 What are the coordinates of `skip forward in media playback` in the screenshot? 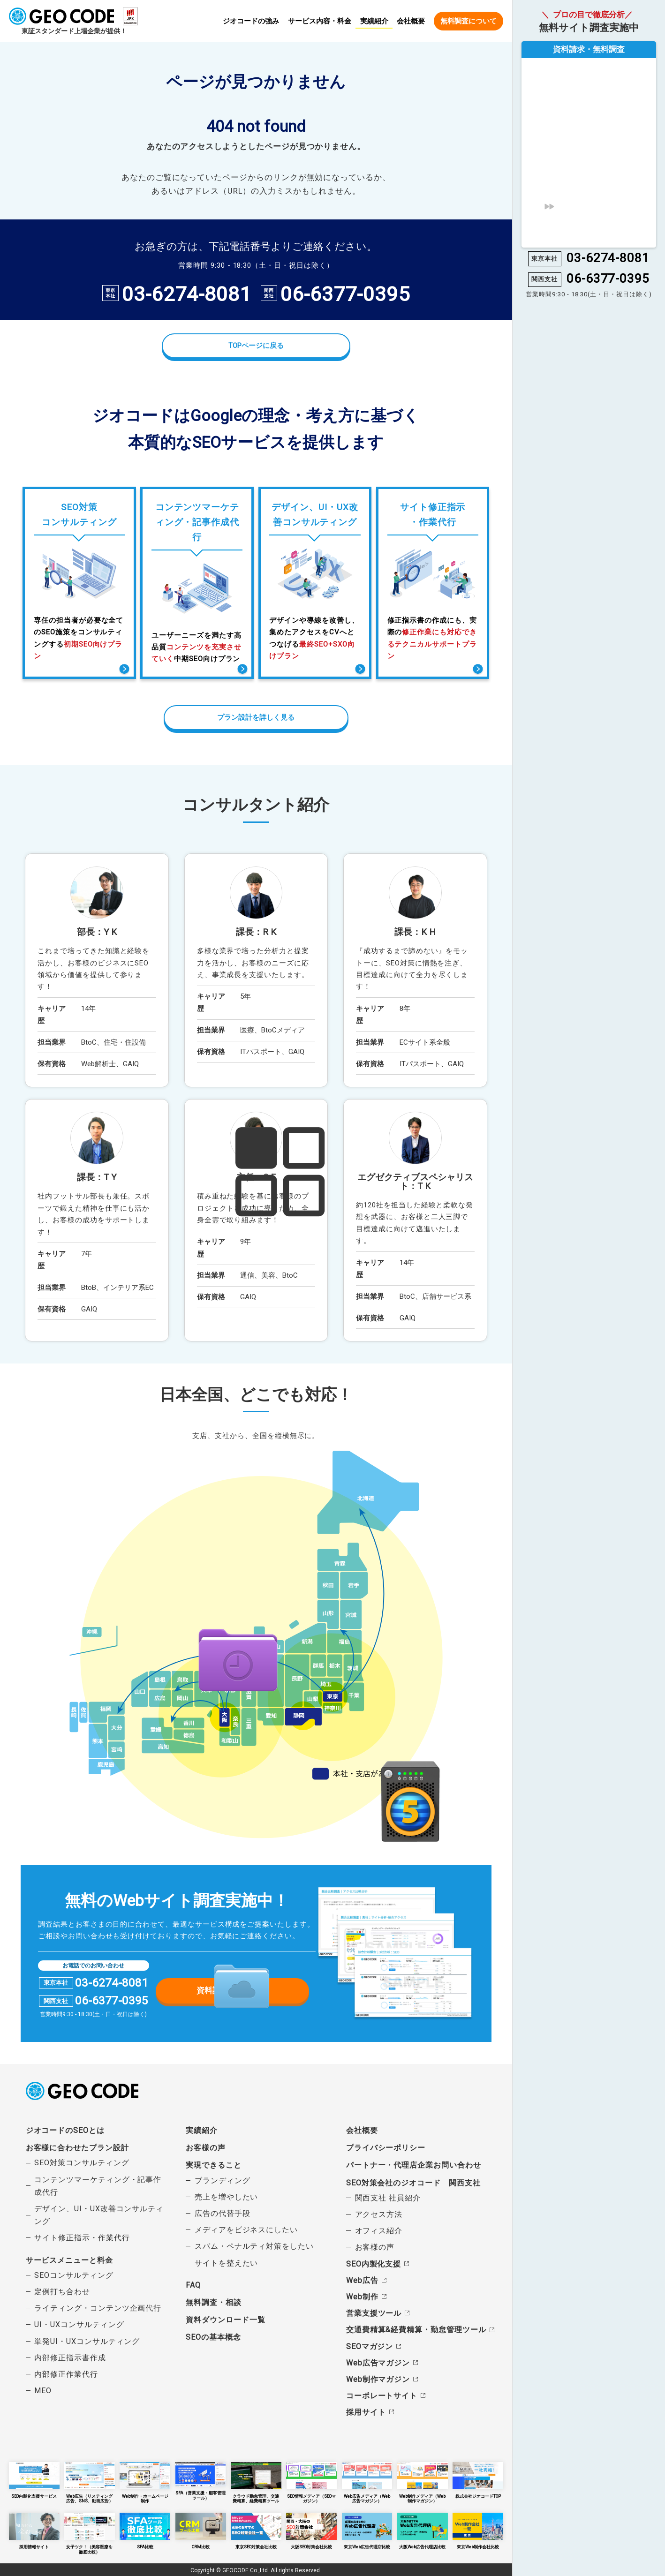 It's located at (549, 206).